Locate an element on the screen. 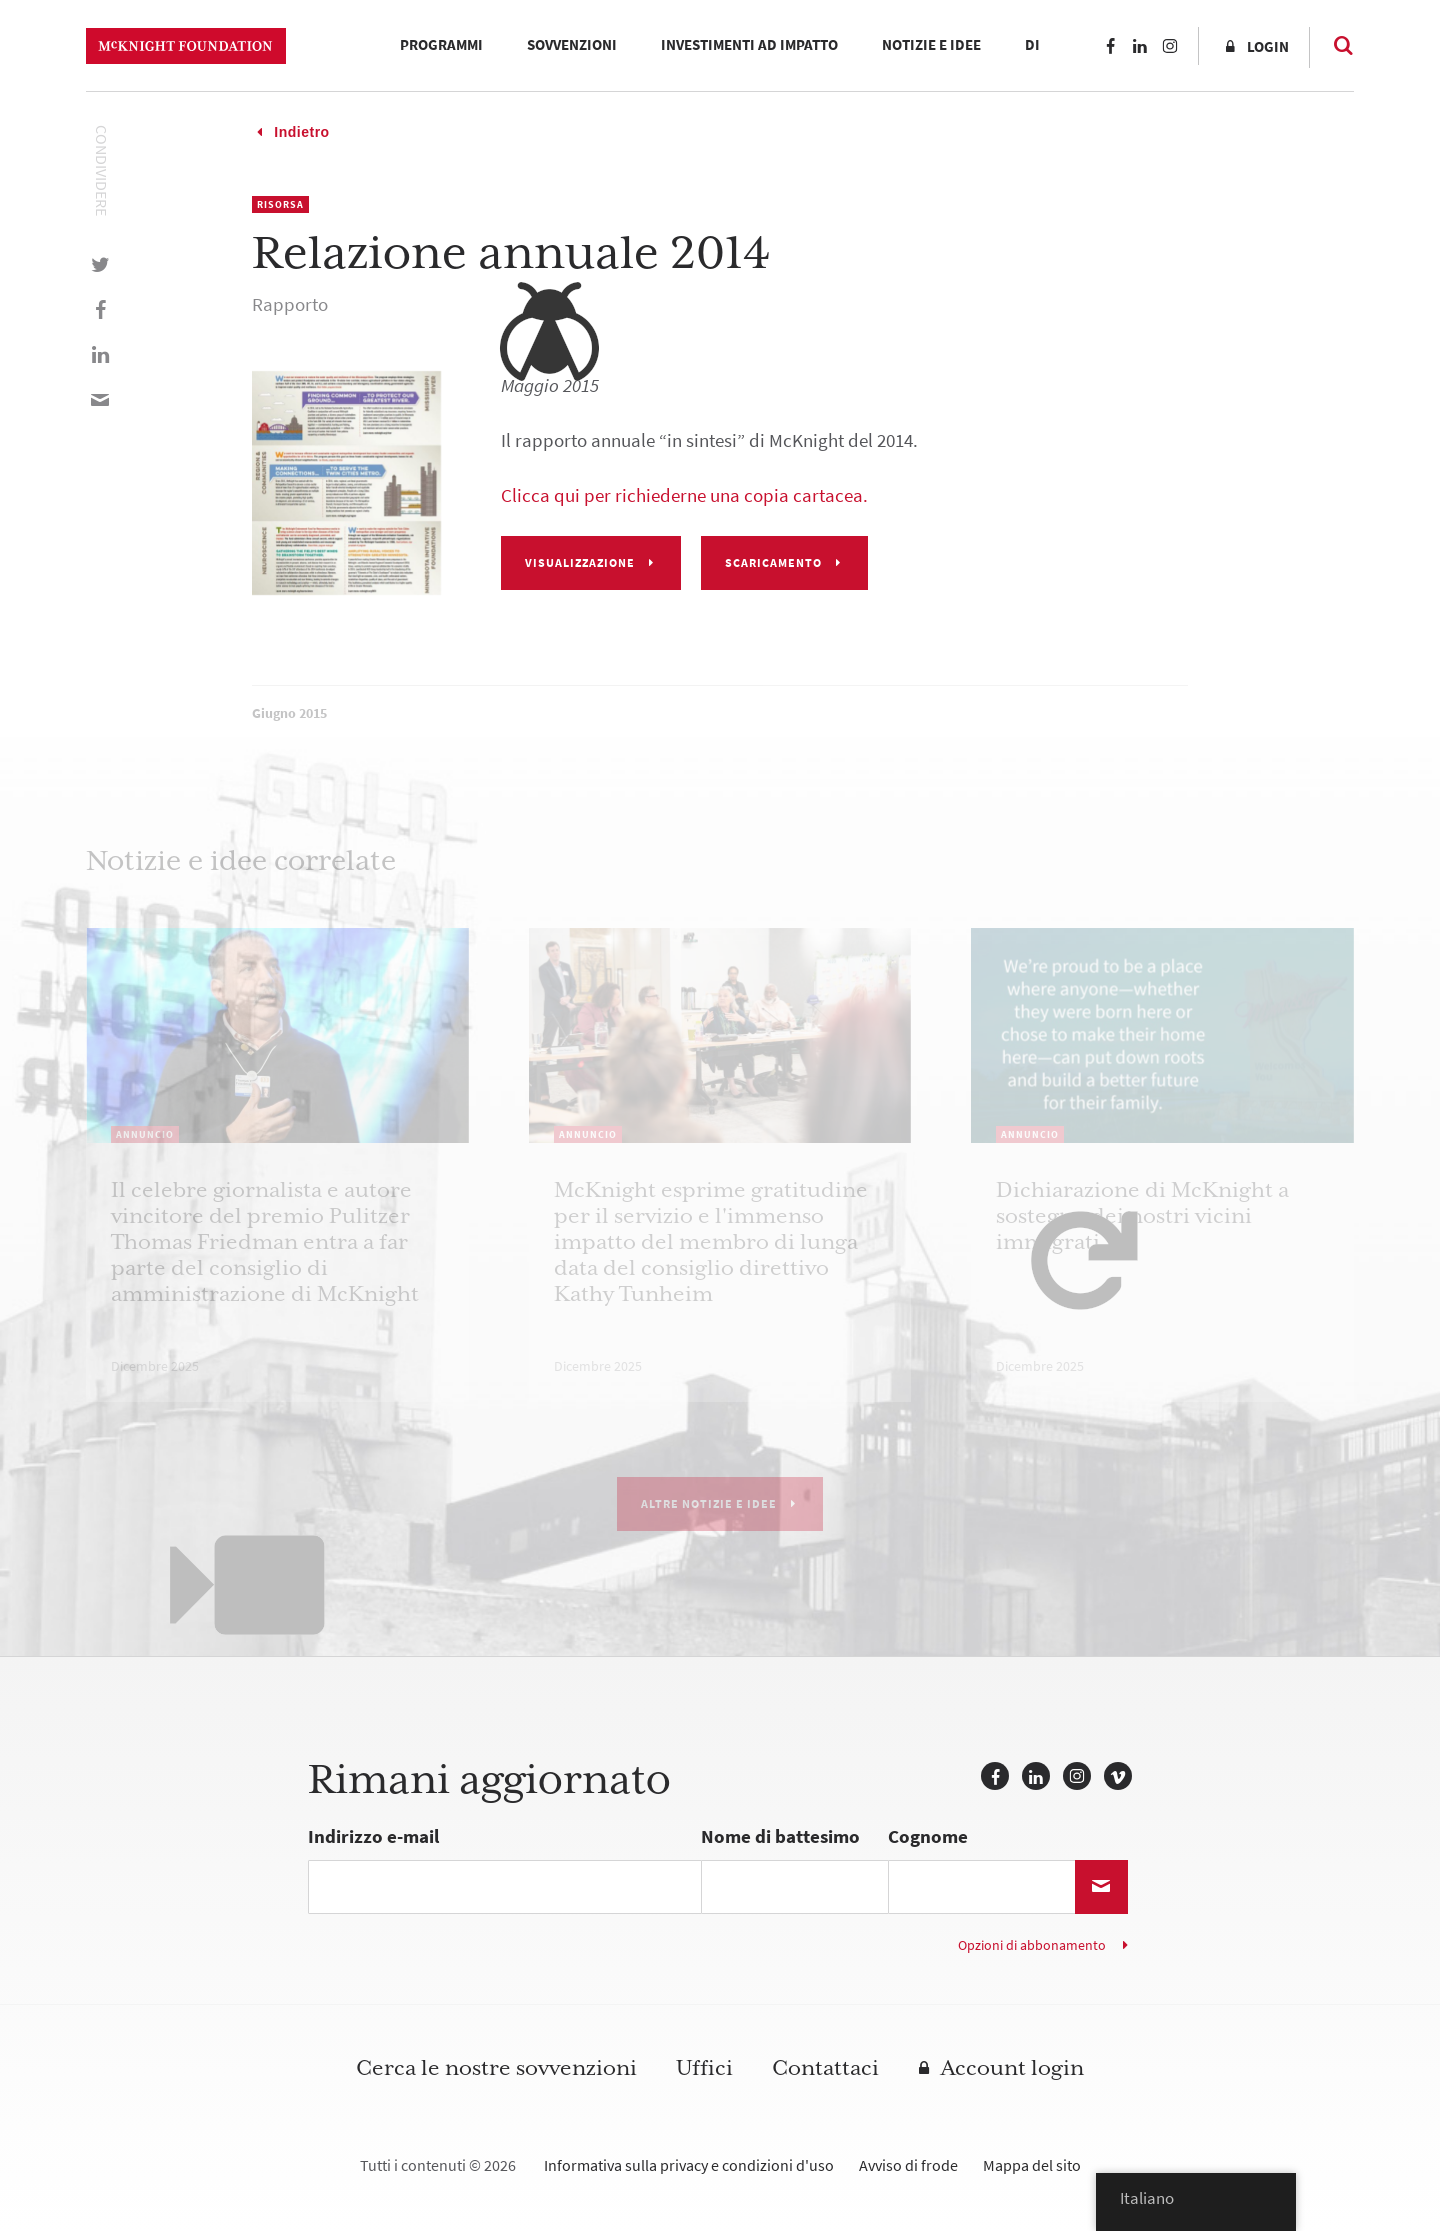  open your videos folder is located at coordinates (247, 1579).